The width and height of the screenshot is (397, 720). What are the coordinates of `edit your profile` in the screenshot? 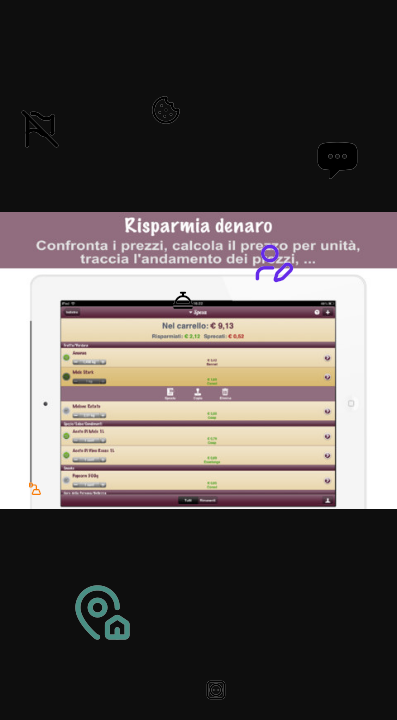 It's located at (273, 262).